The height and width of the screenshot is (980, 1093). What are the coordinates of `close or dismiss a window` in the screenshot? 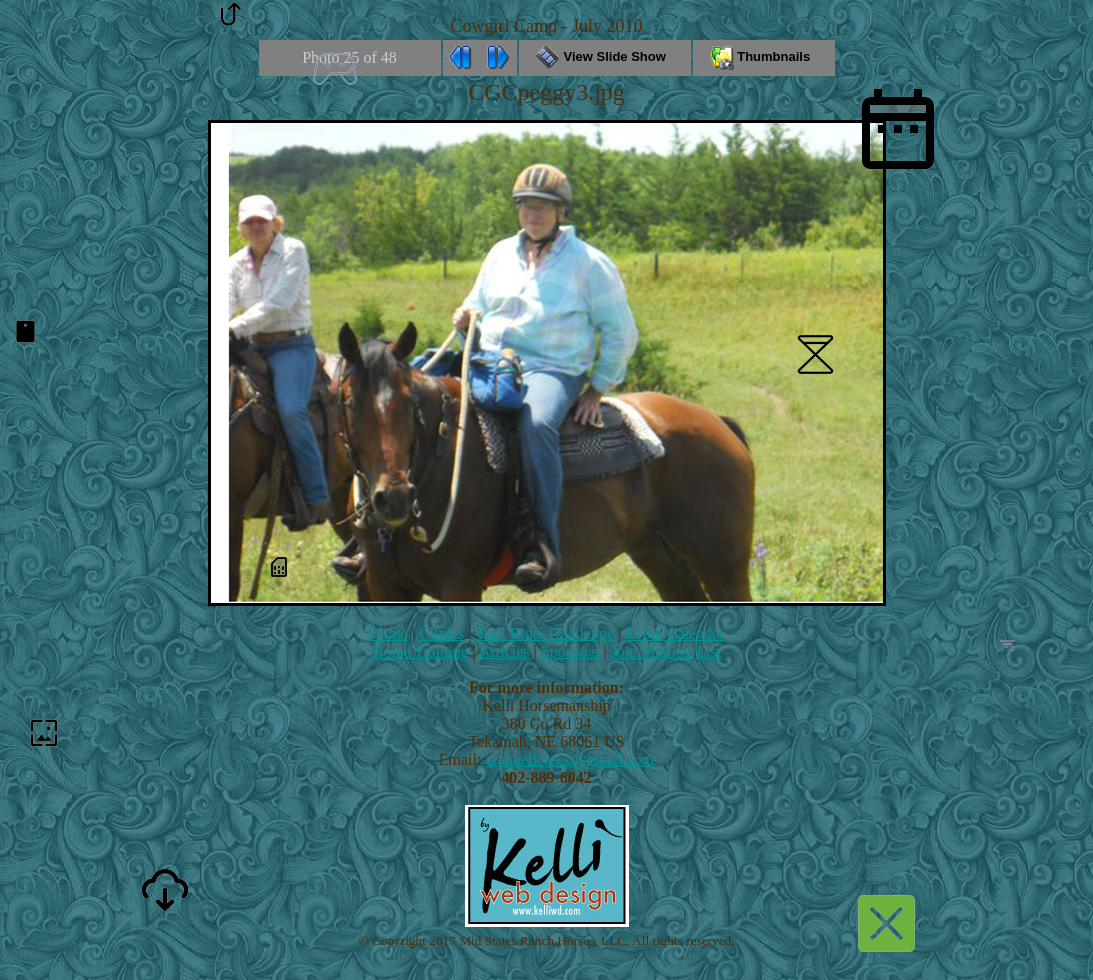 It's located at (886, 923).